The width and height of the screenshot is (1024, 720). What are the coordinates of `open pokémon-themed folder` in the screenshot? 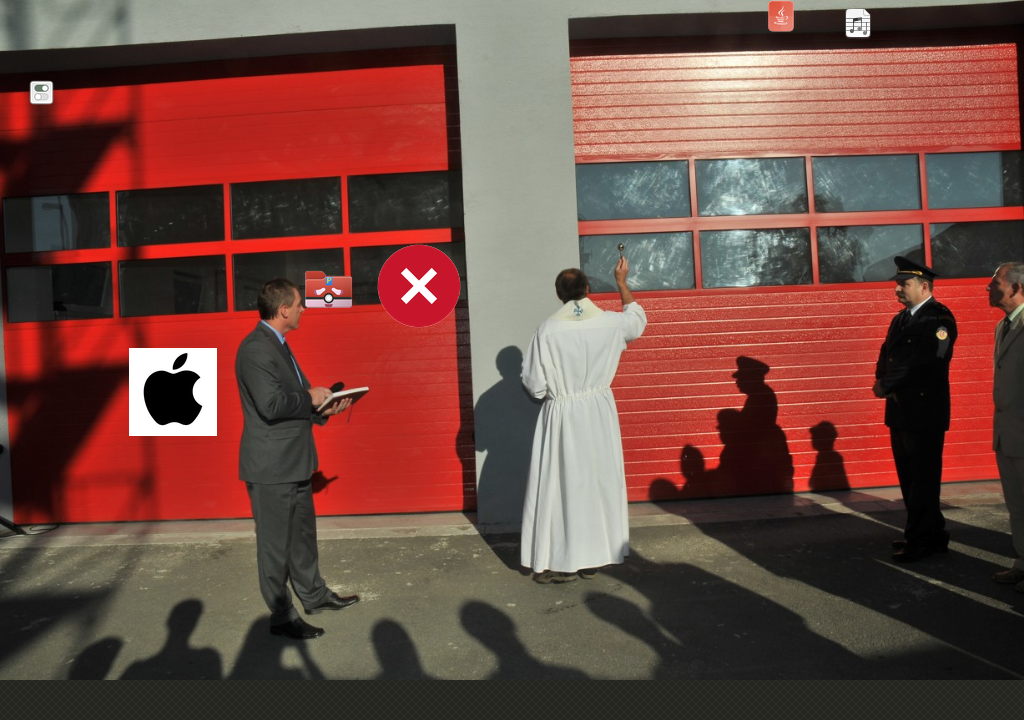 It's located at (328, 290).